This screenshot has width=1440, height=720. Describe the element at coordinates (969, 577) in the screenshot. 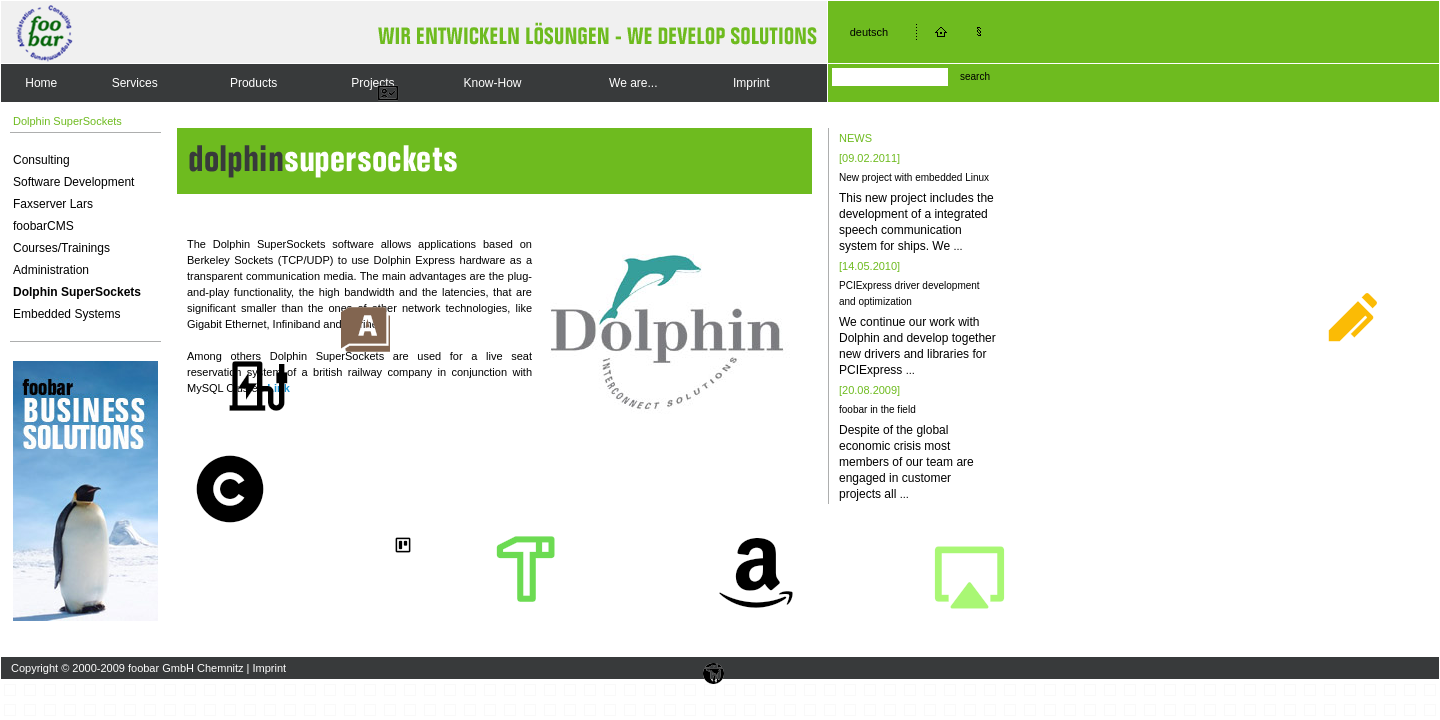

I see `stream content to an airplay-enabled device` at that location.